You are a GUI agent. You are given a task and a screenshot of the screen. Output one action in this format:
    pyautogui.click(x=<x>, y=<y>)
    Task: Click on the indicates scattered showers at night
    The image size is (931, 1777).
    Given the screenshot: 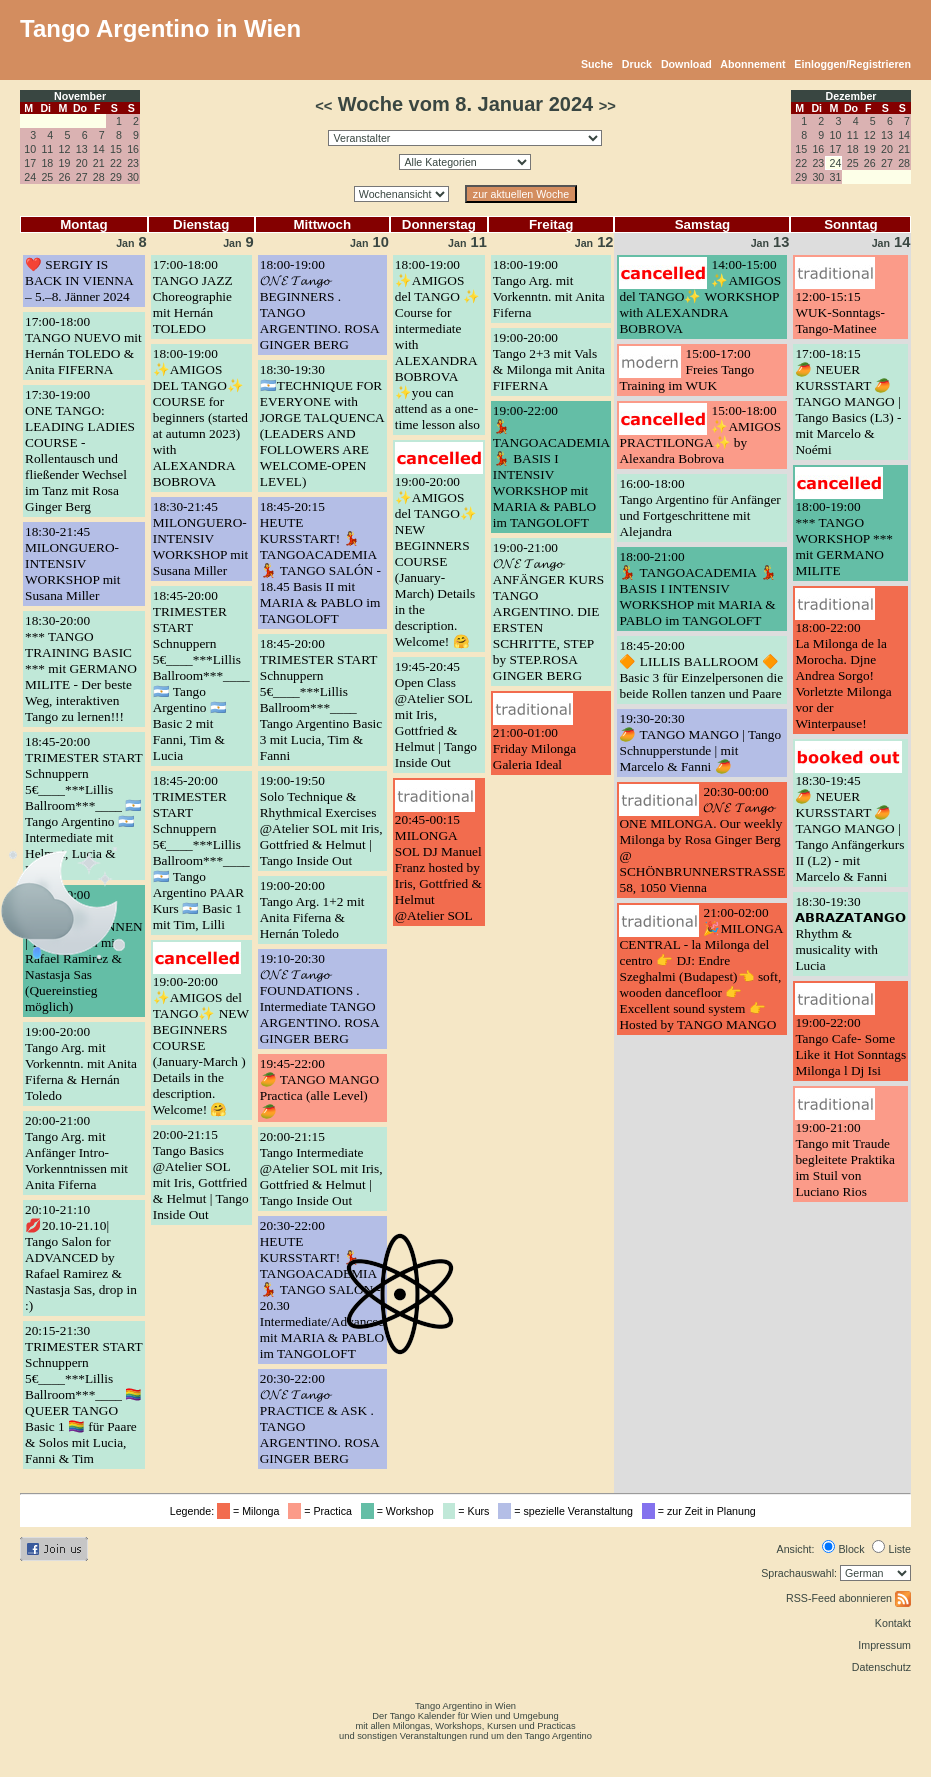 What is the action you would take?
    pyautogui.click(x=63, y=903)
    